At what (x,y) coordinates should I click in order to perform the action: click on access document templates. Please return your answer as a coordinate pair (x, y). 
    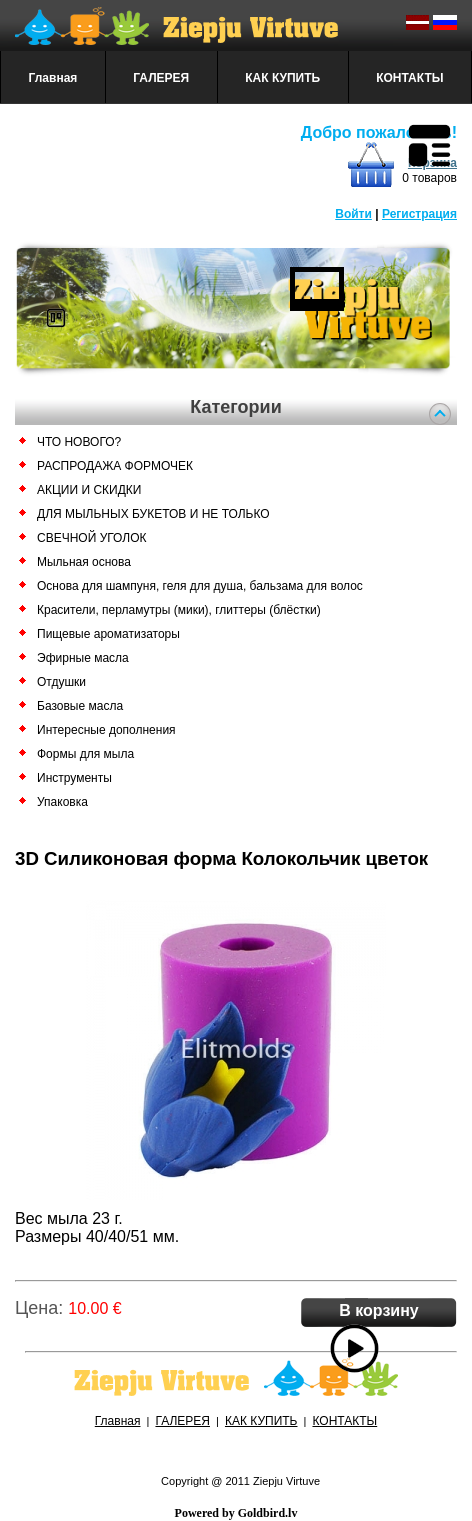
    Looking at the image, I should click on (429, 145).